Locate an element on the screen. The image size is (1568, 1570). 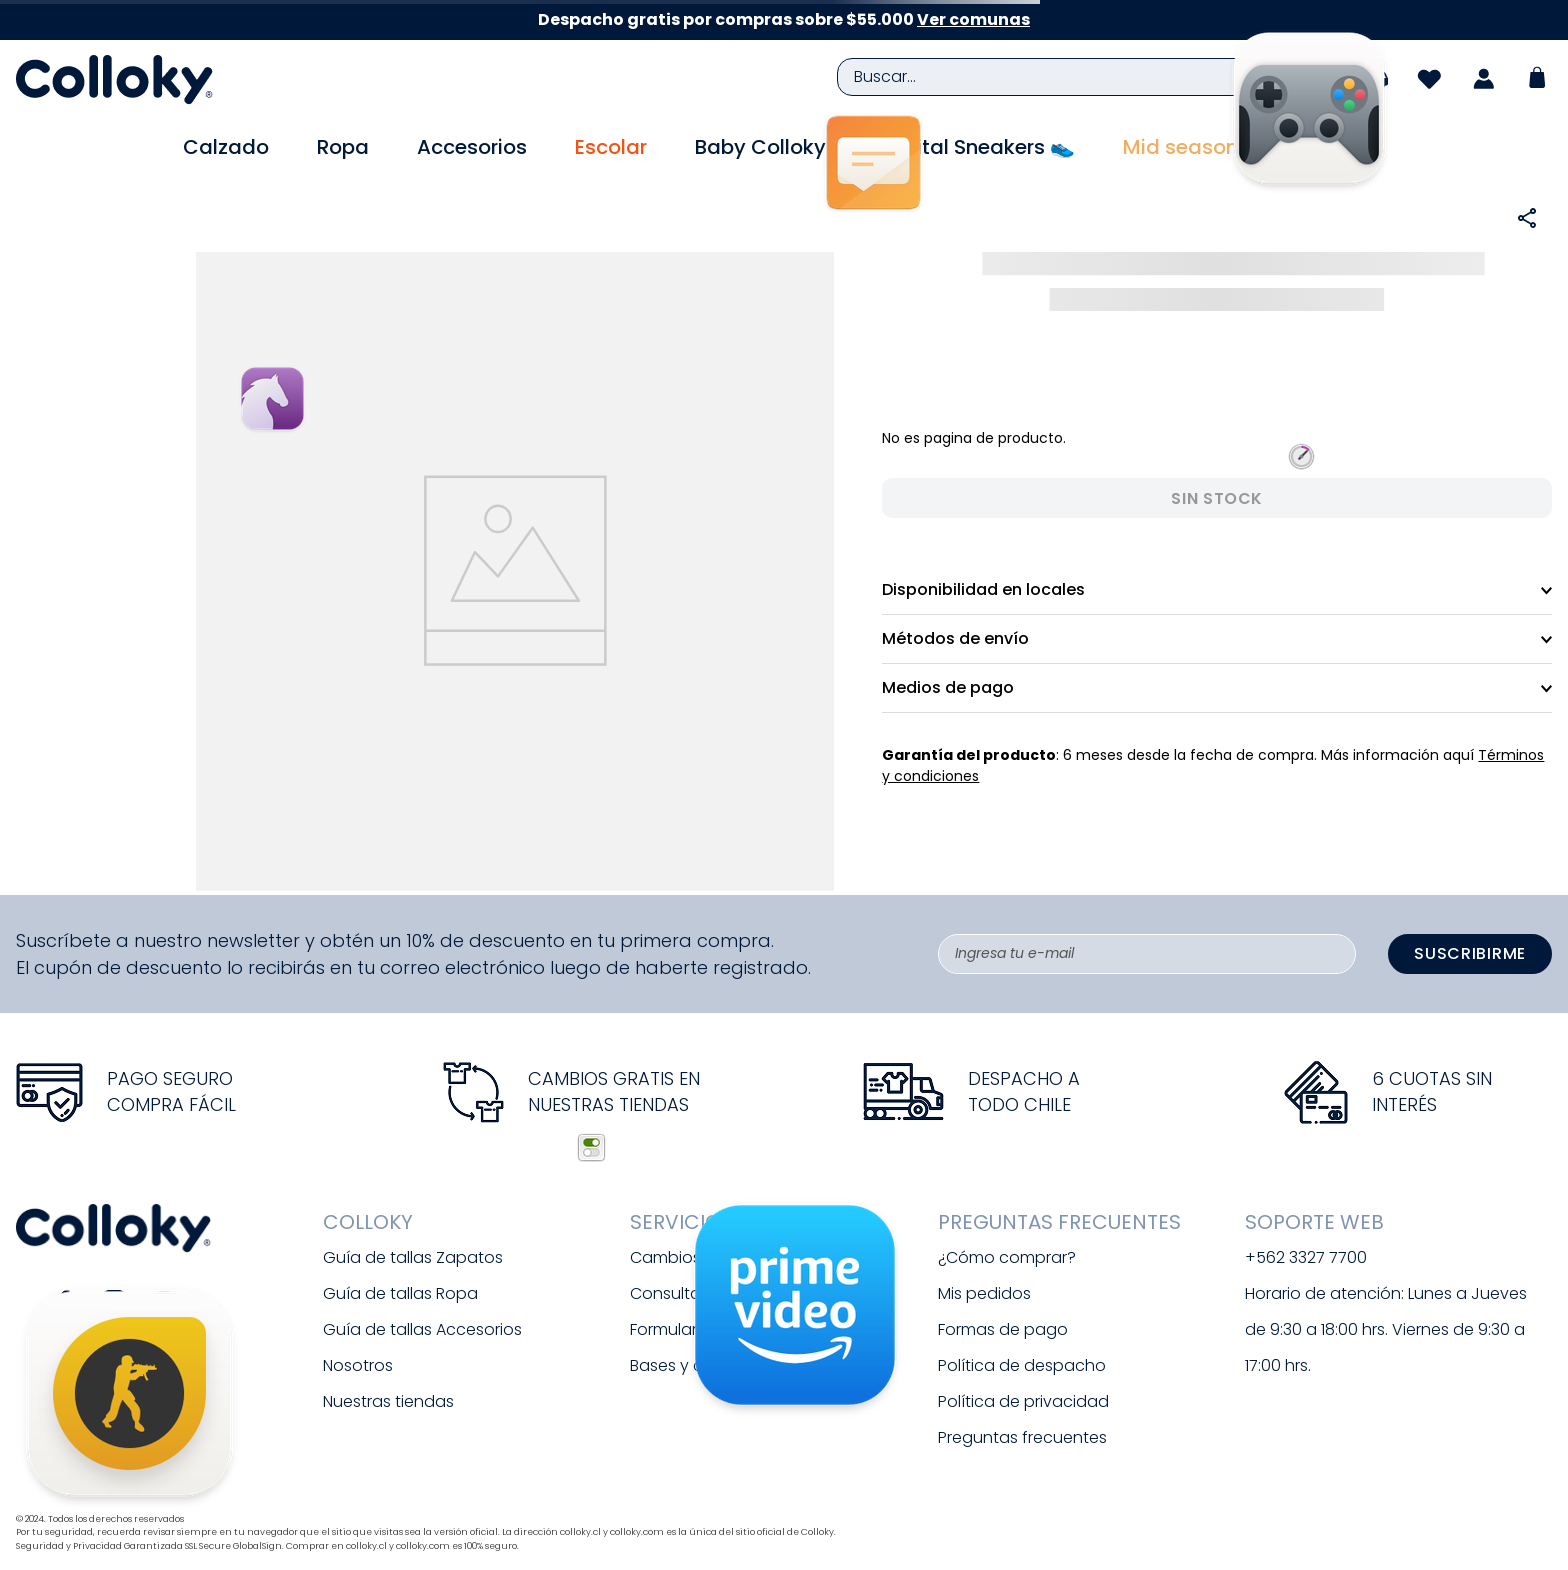
open anjuta integrated development environment is located at coordinates (272, 398).